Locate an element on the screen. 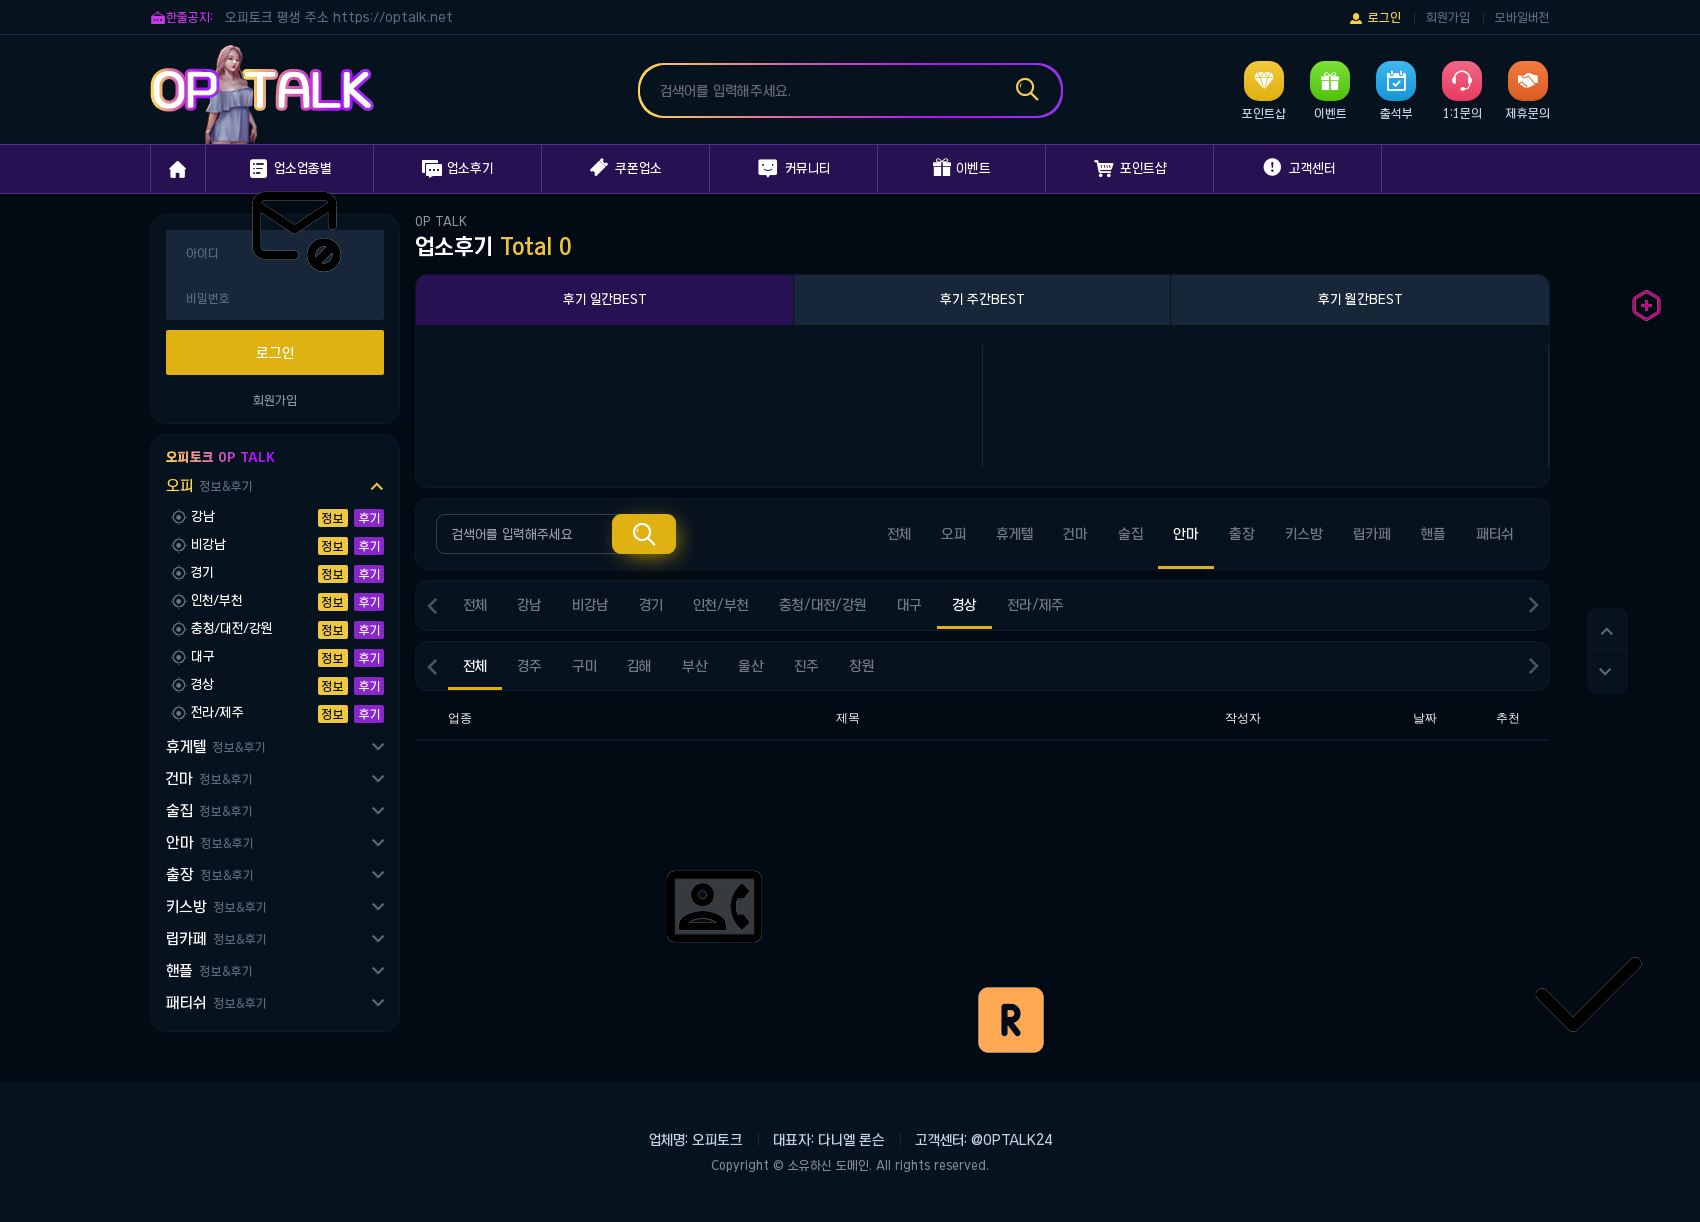 This screenshot has width=1700, height=1222. indicates a rating or review section is located at coordinates (1011, 1020).